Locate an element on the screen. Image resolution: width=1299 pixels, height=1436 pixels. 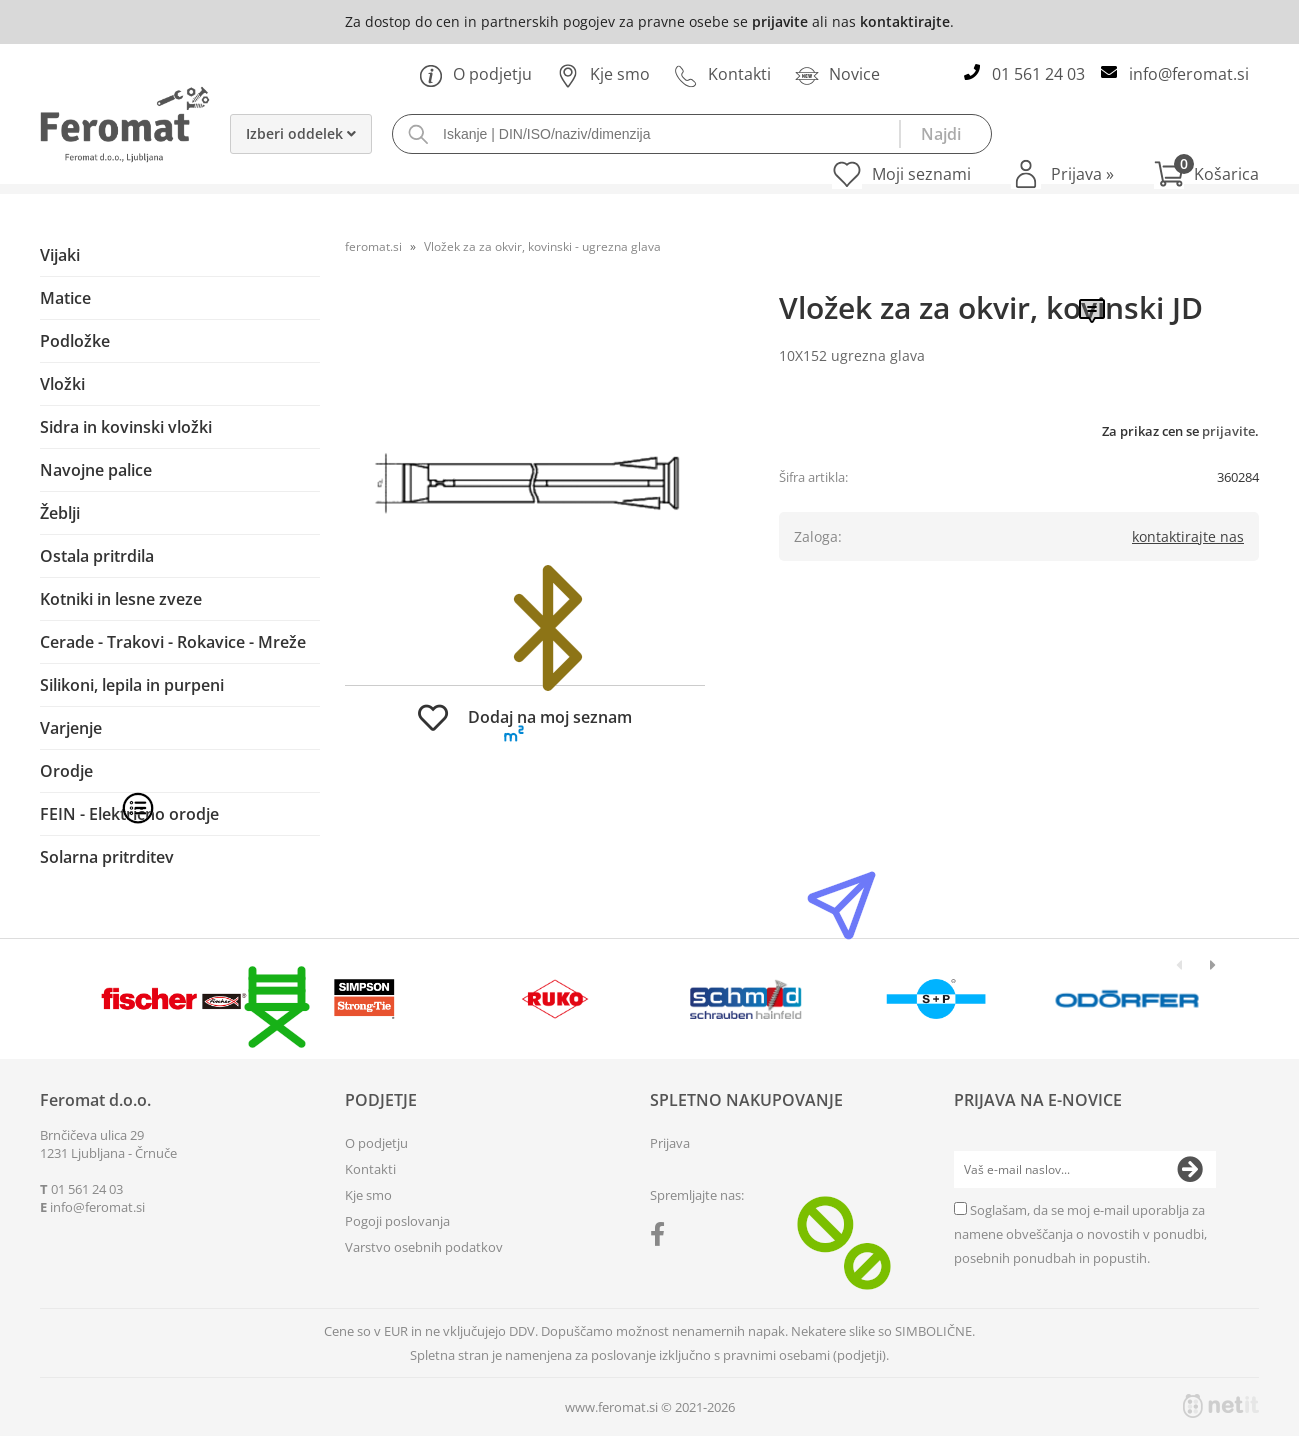
toggle bluetooth connectivity is located at coordinates (548, 628).